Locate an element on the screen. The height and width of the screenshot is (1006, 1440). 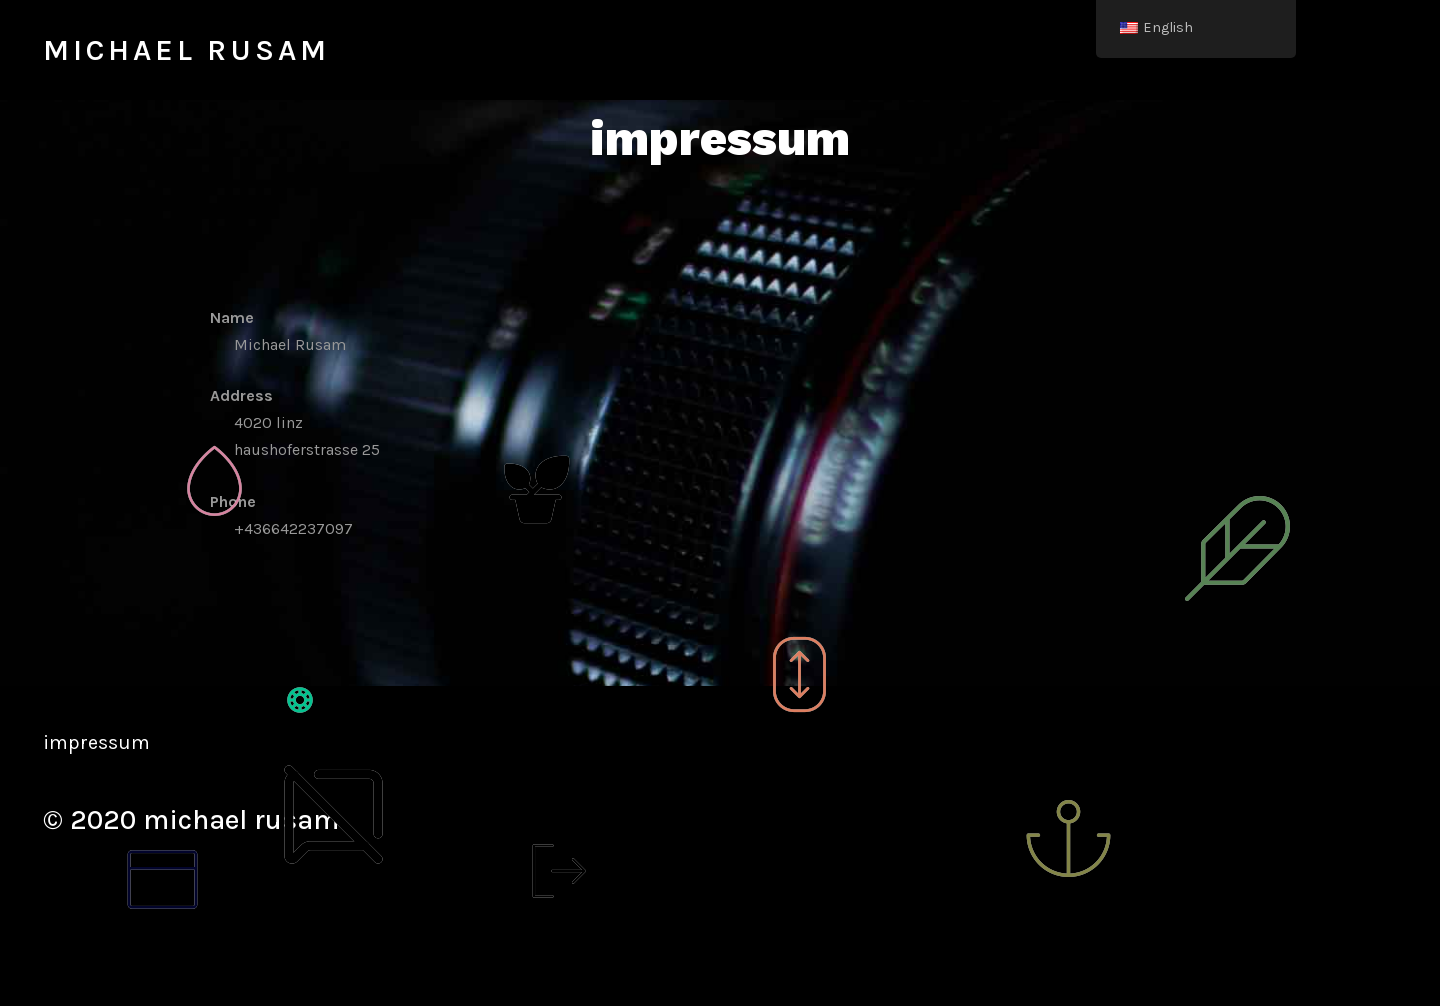
access plant care or gardening features is located at coordinates (535, 489).